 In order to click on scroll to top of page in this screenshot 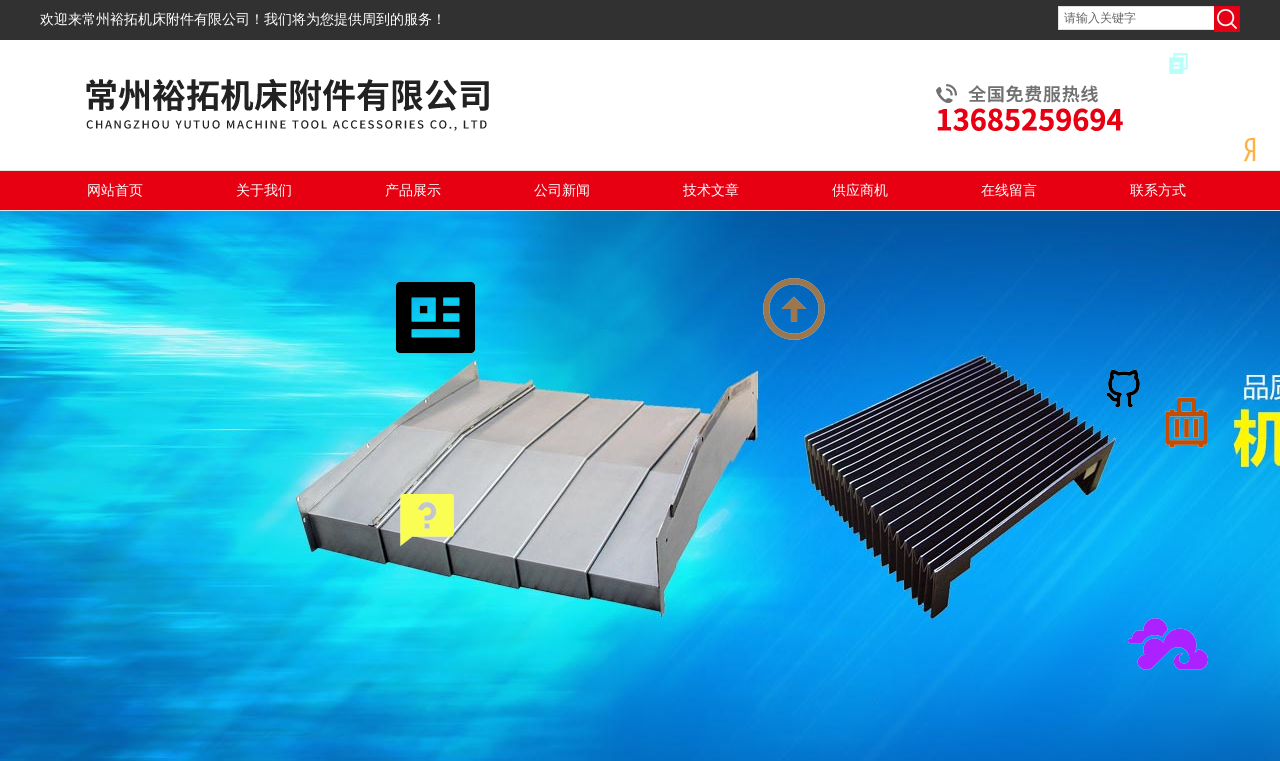, I will do `click(794, 309)`.